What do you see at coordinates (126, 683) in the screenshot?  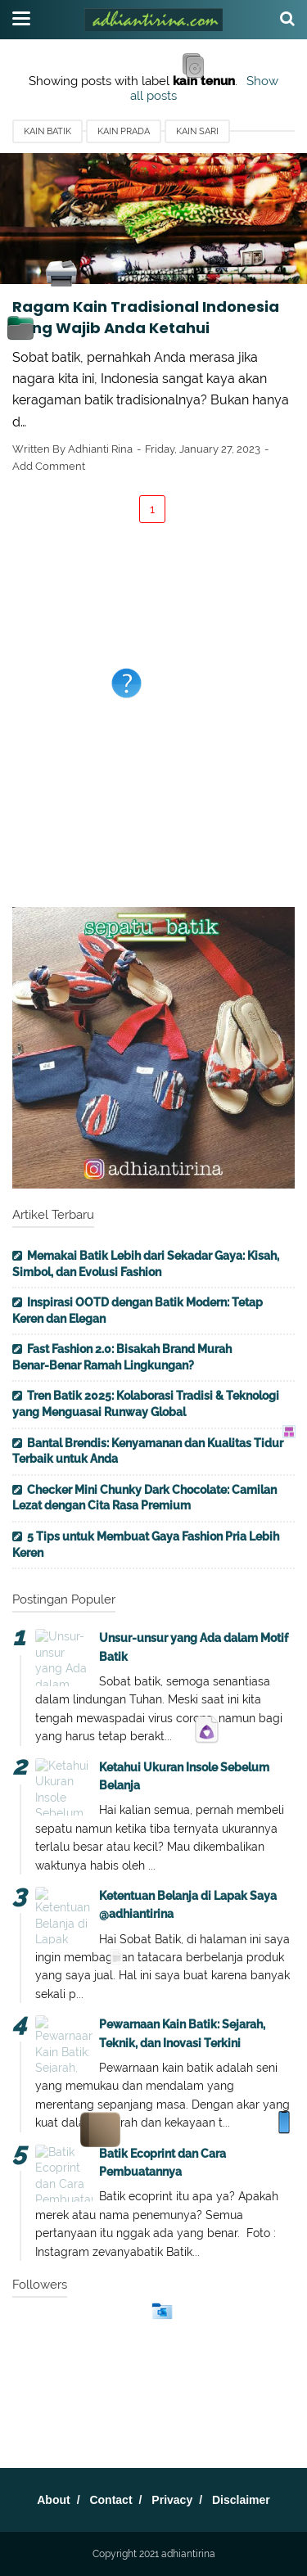 I see `access help or frequently asked questions` at bounding box center [126, 683].